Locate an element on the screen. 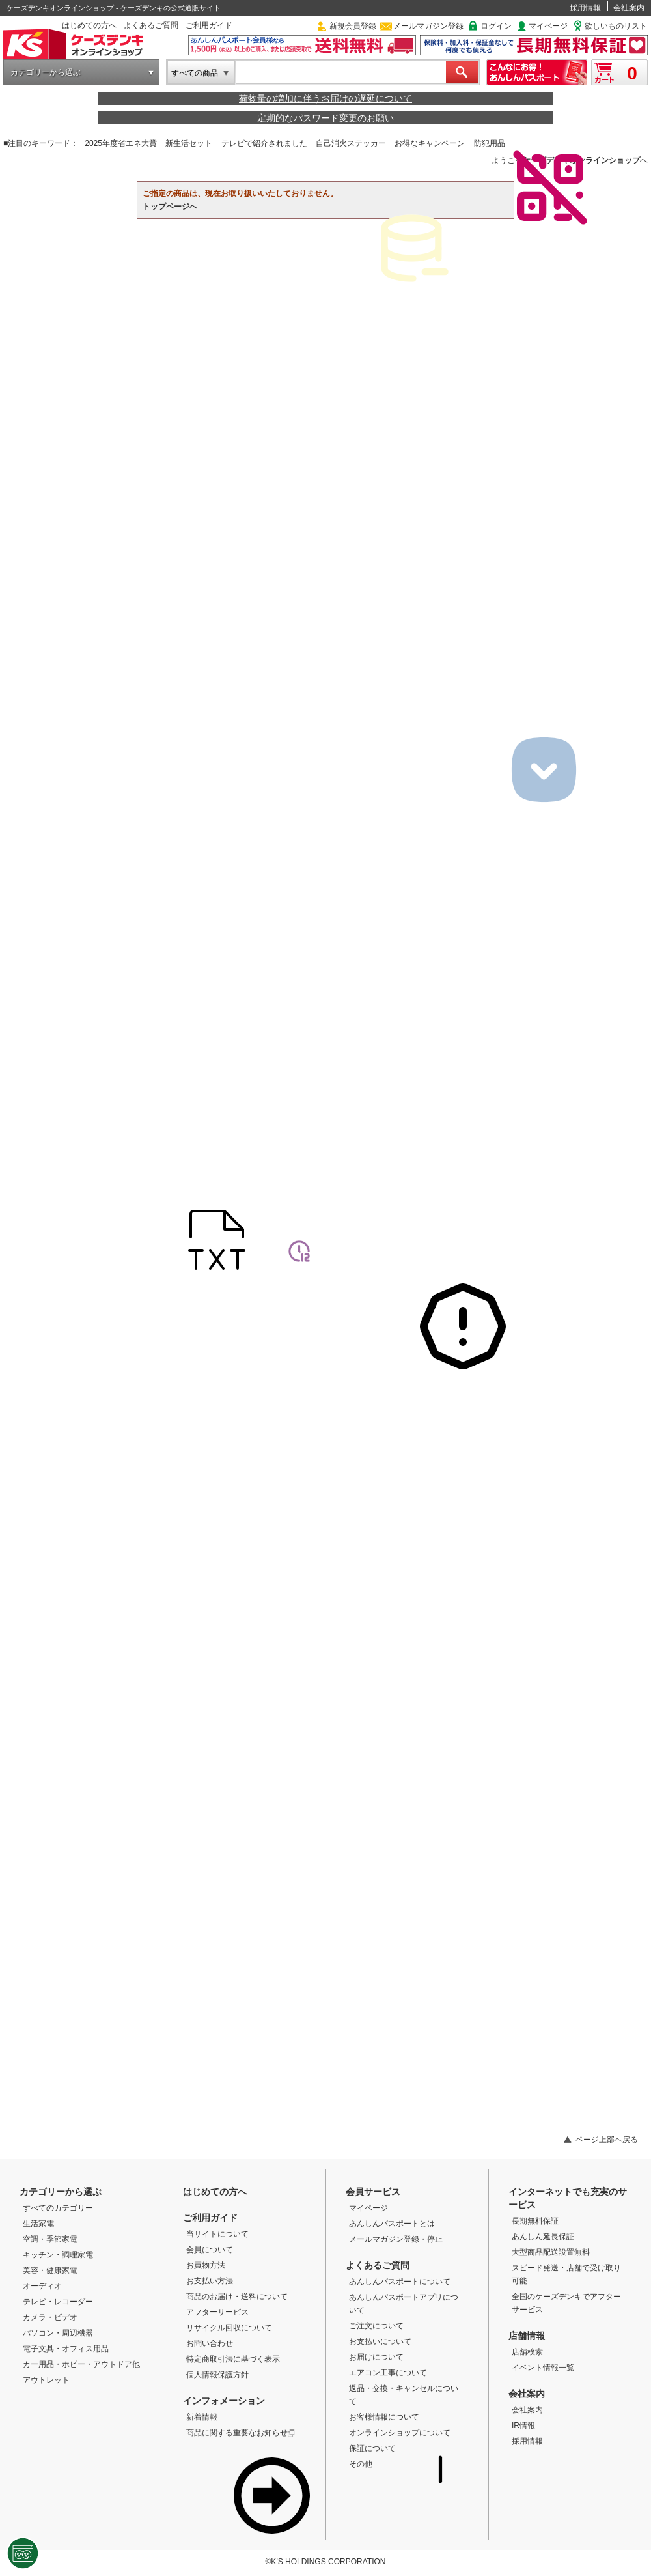  navigate to the next item or screen is located at coordinates (271, 2495).